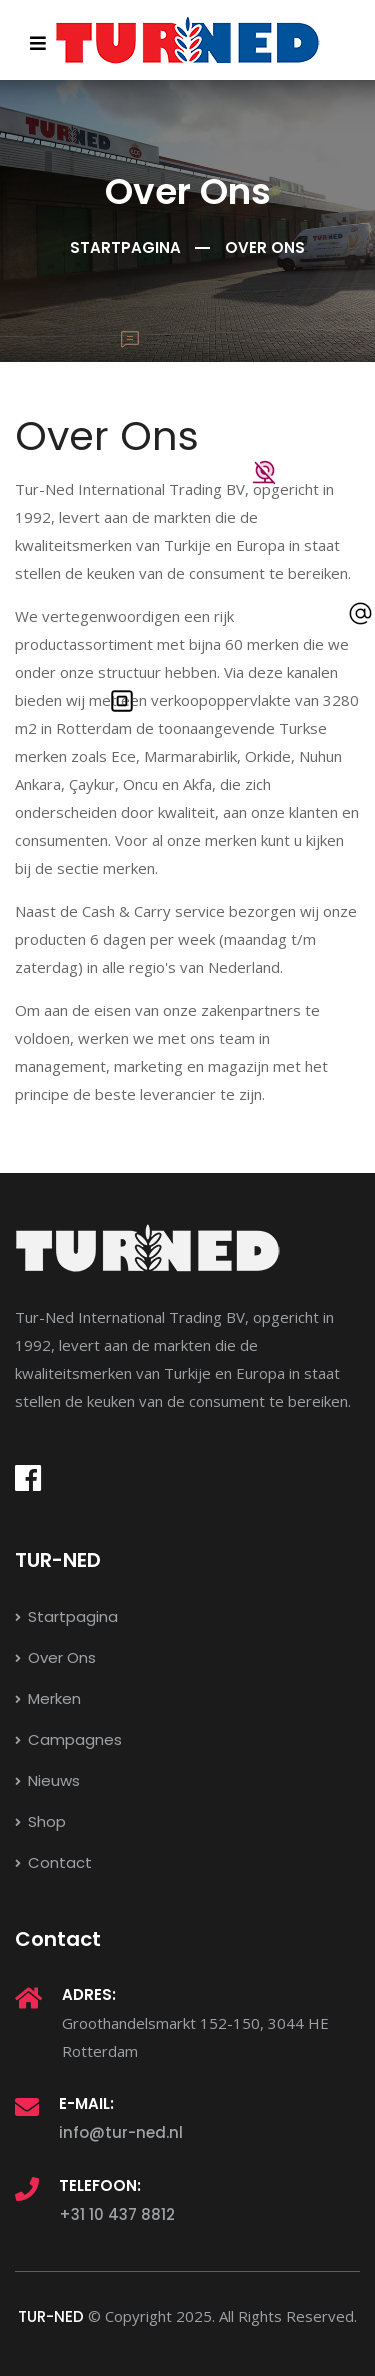  I want to click on enter an email address, so click(360, 613).